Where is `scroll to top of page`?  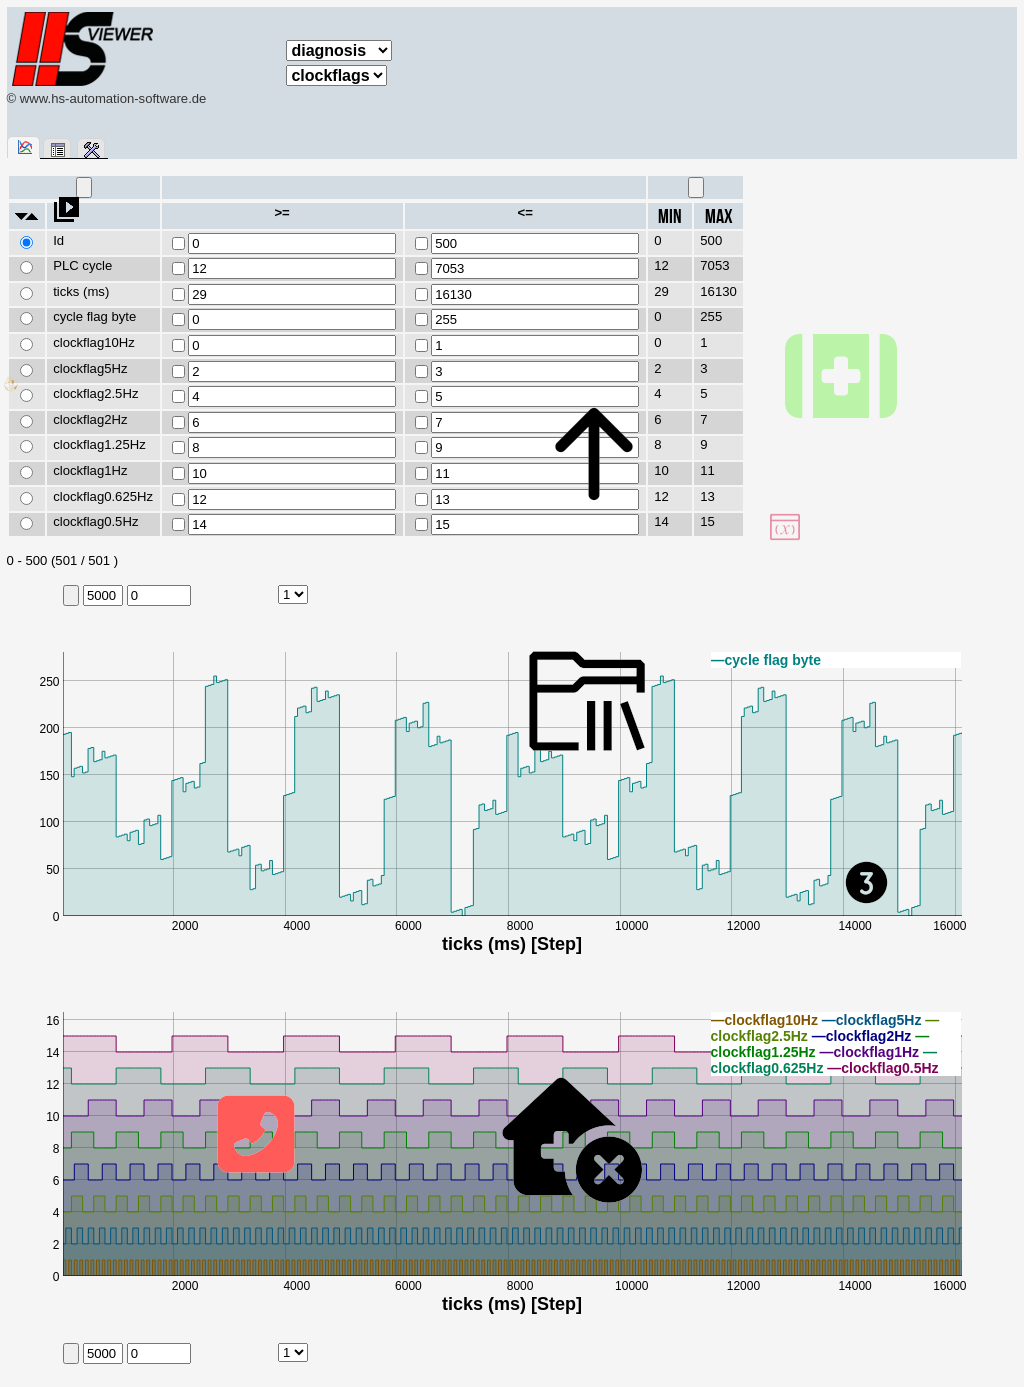 scroll to top of page is located at coordinates (594, 454).